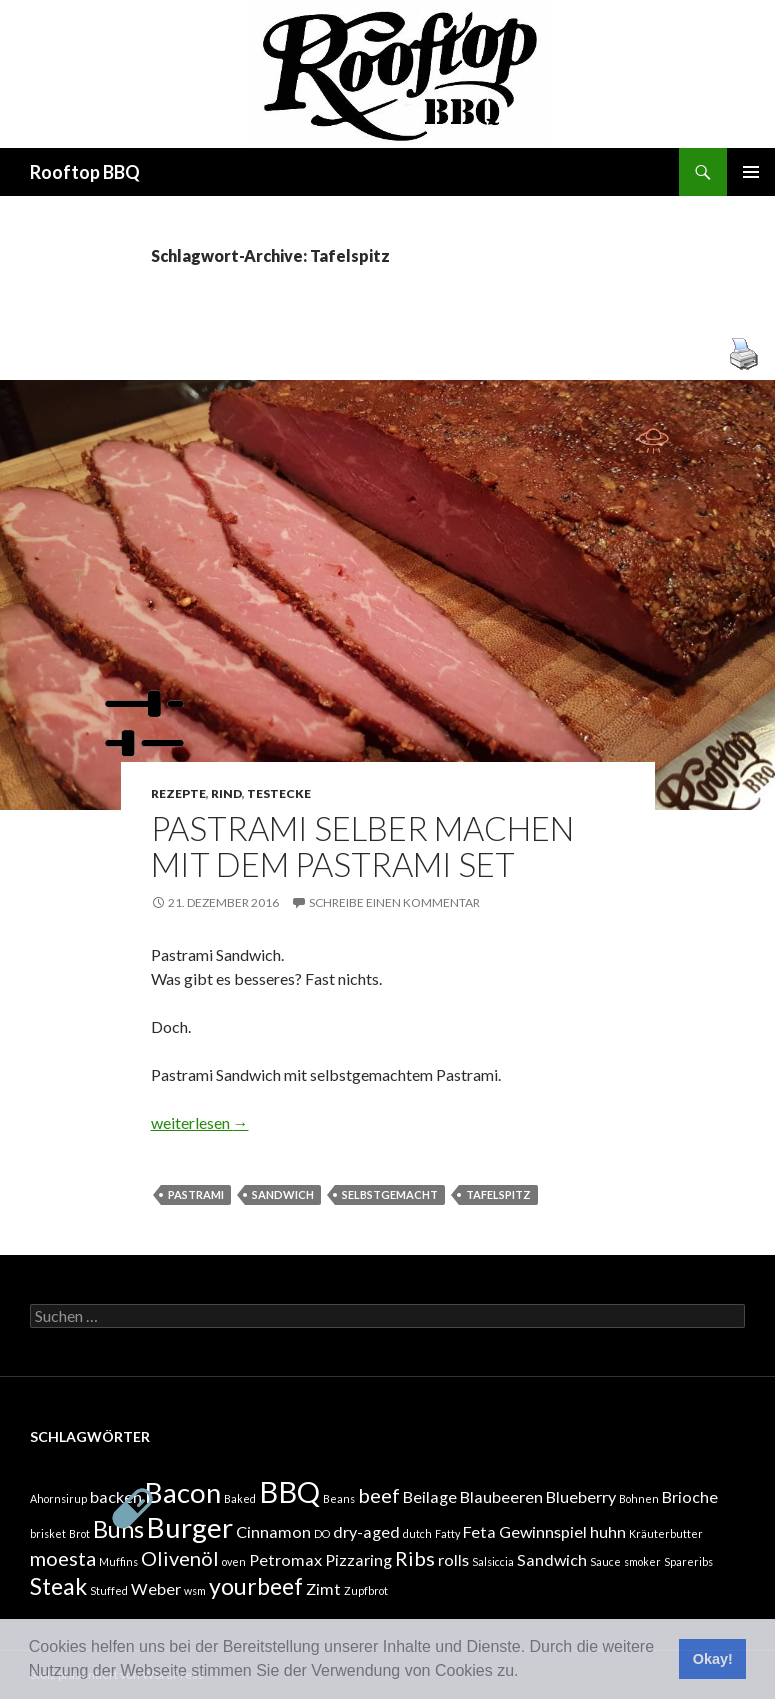 This screenshot has width=775, height=1699. What do you see at coordinates (144, 723) in the screenshot?
I see `adjust settings or preferences` at bounding box center [144, 723].